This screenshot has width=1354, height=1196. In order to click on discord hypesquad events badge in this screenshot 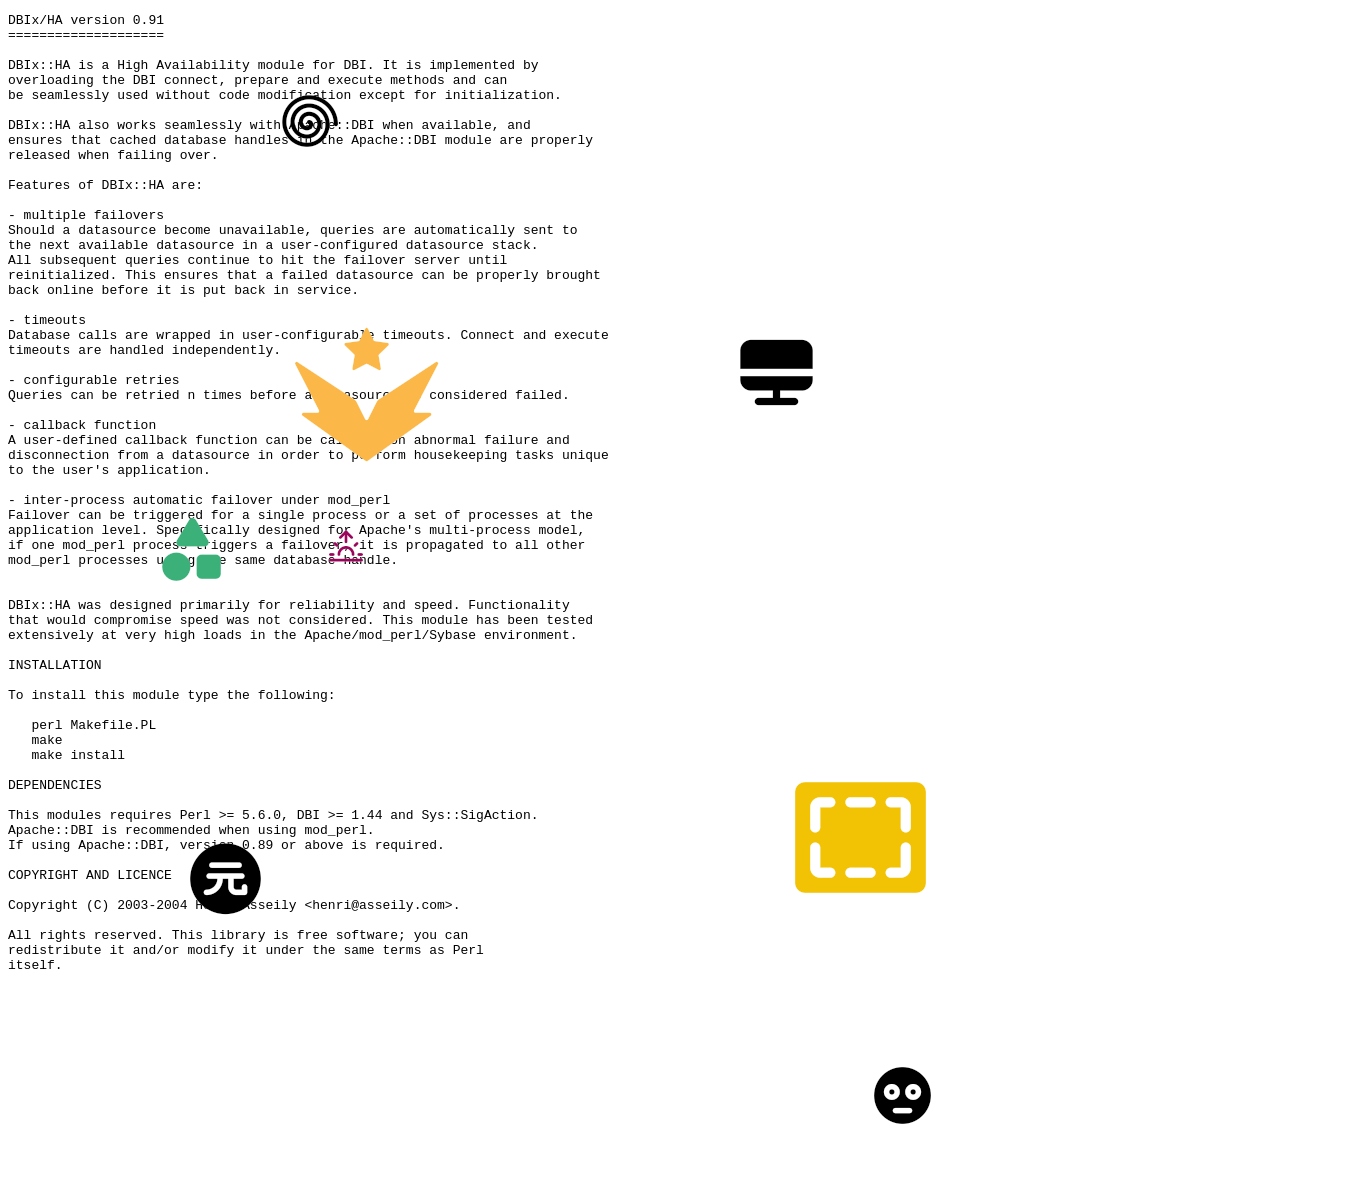, I will do `click(367, 395)`.